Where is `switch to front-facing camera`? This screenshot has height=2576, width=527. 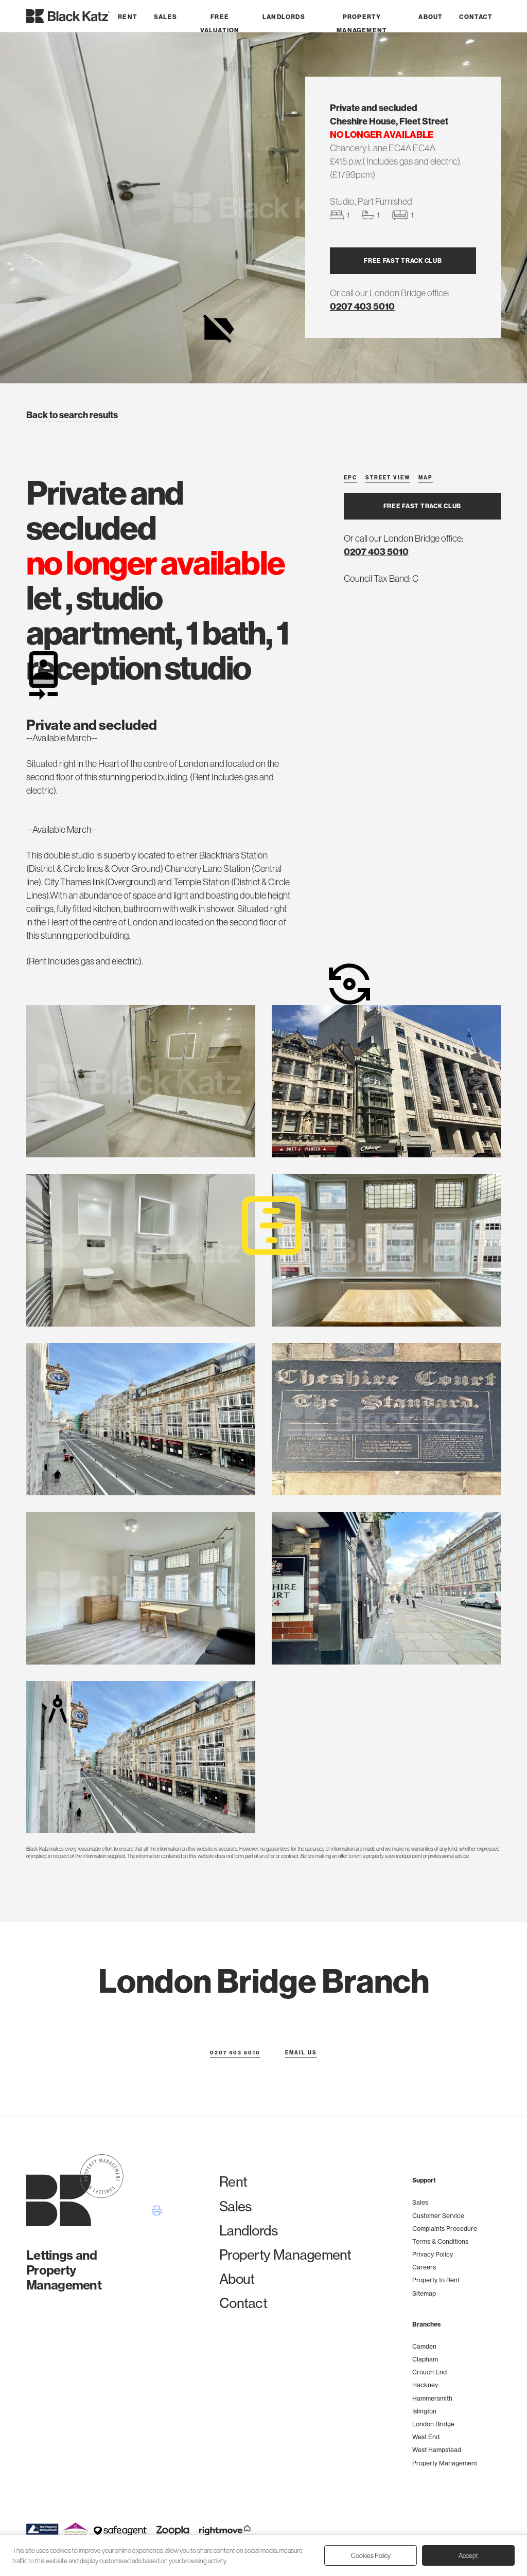 switch to front-facing camera is located at coordinates (43, 675).